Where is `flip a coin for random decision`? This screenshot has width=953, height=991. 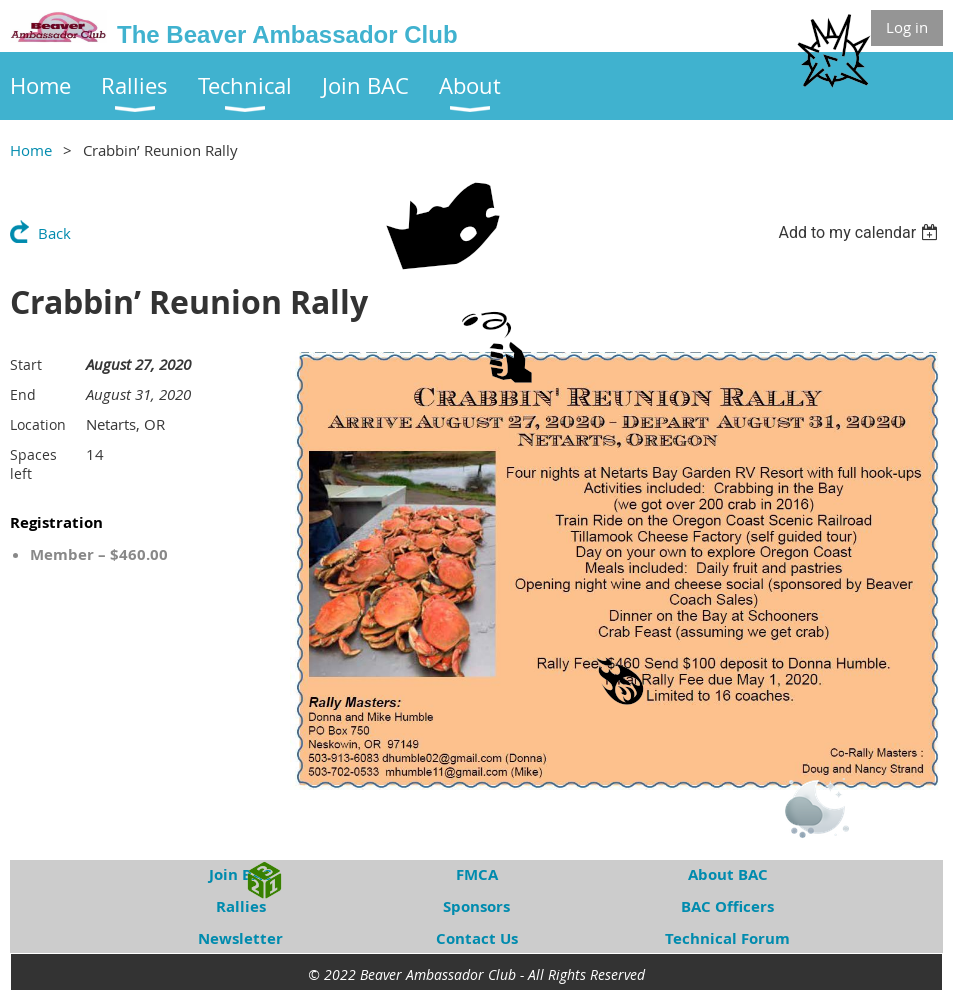
flip a coin for random decision is located at coordinates (494, 345).